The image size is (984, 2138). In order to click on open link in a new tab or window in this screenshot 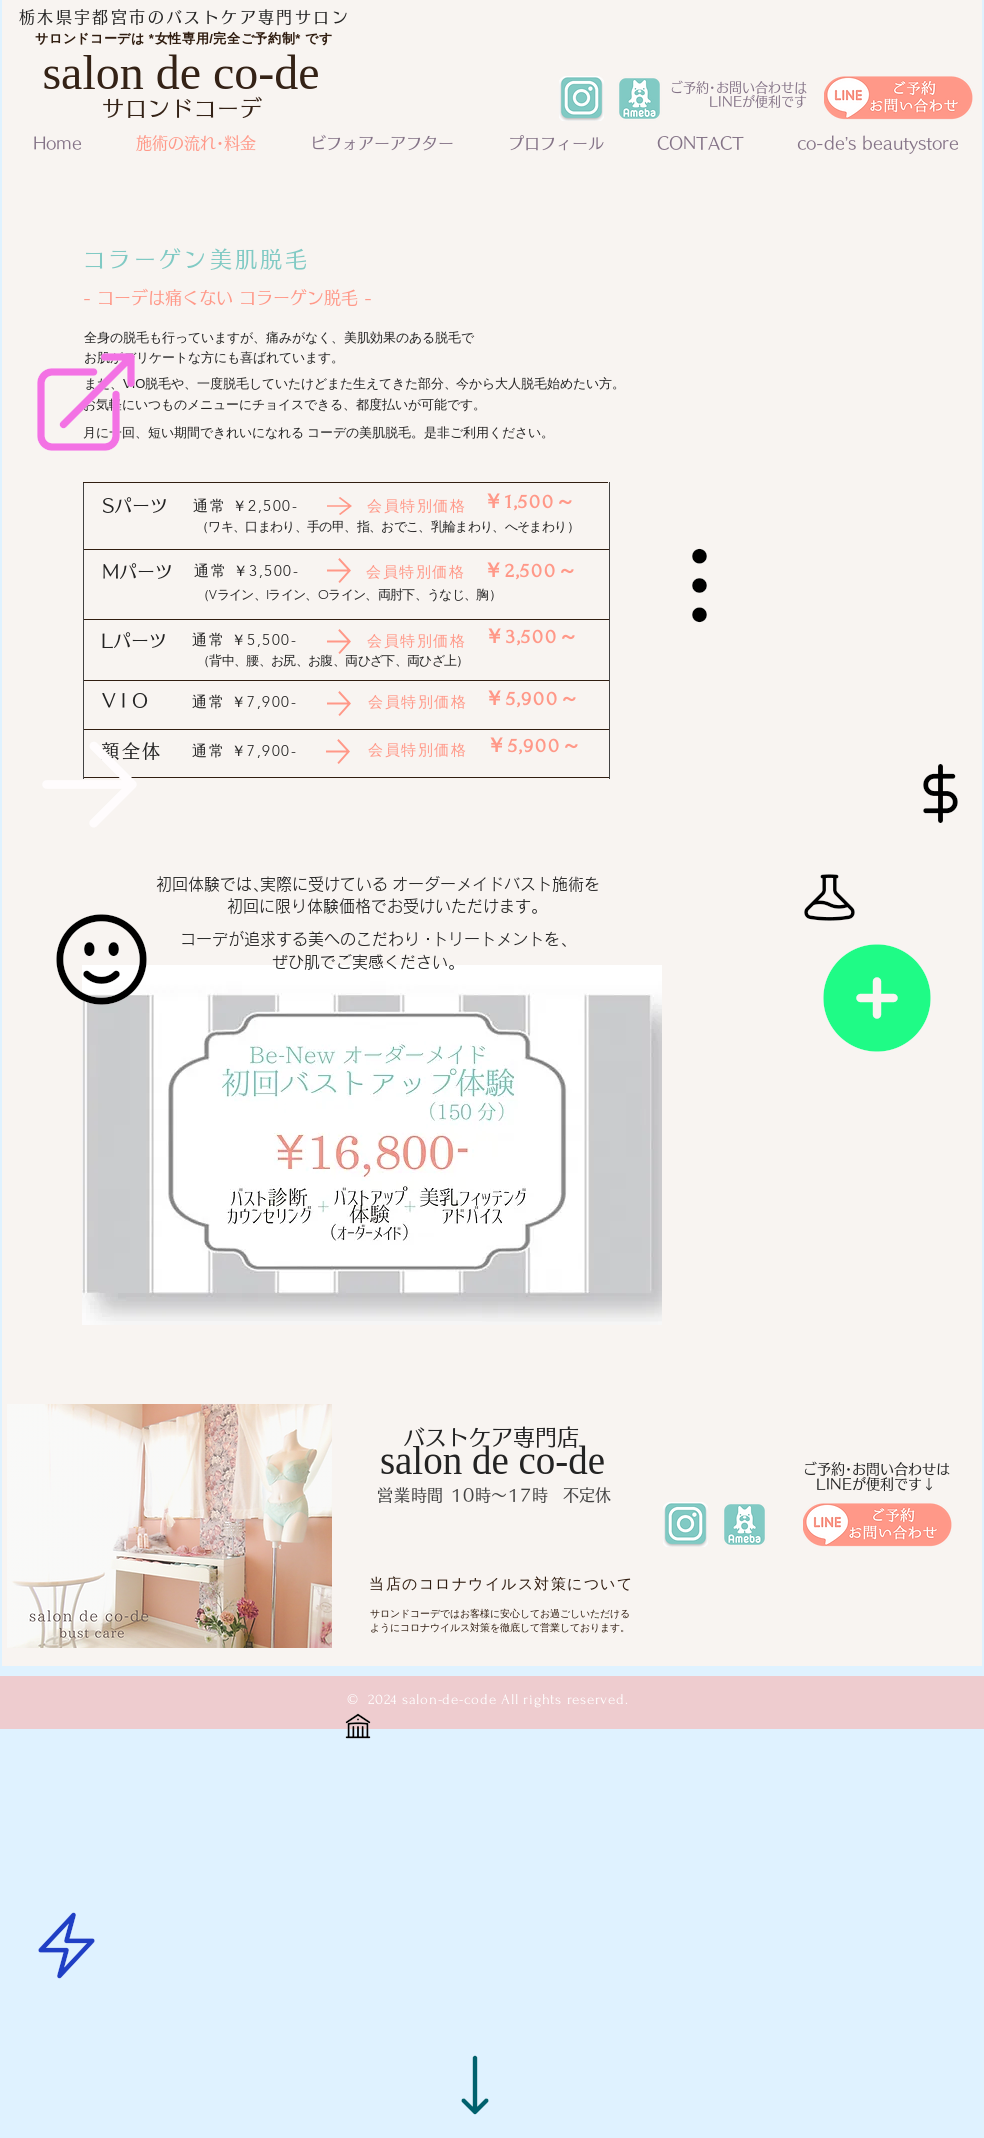, I will do `click(86, 402)`.